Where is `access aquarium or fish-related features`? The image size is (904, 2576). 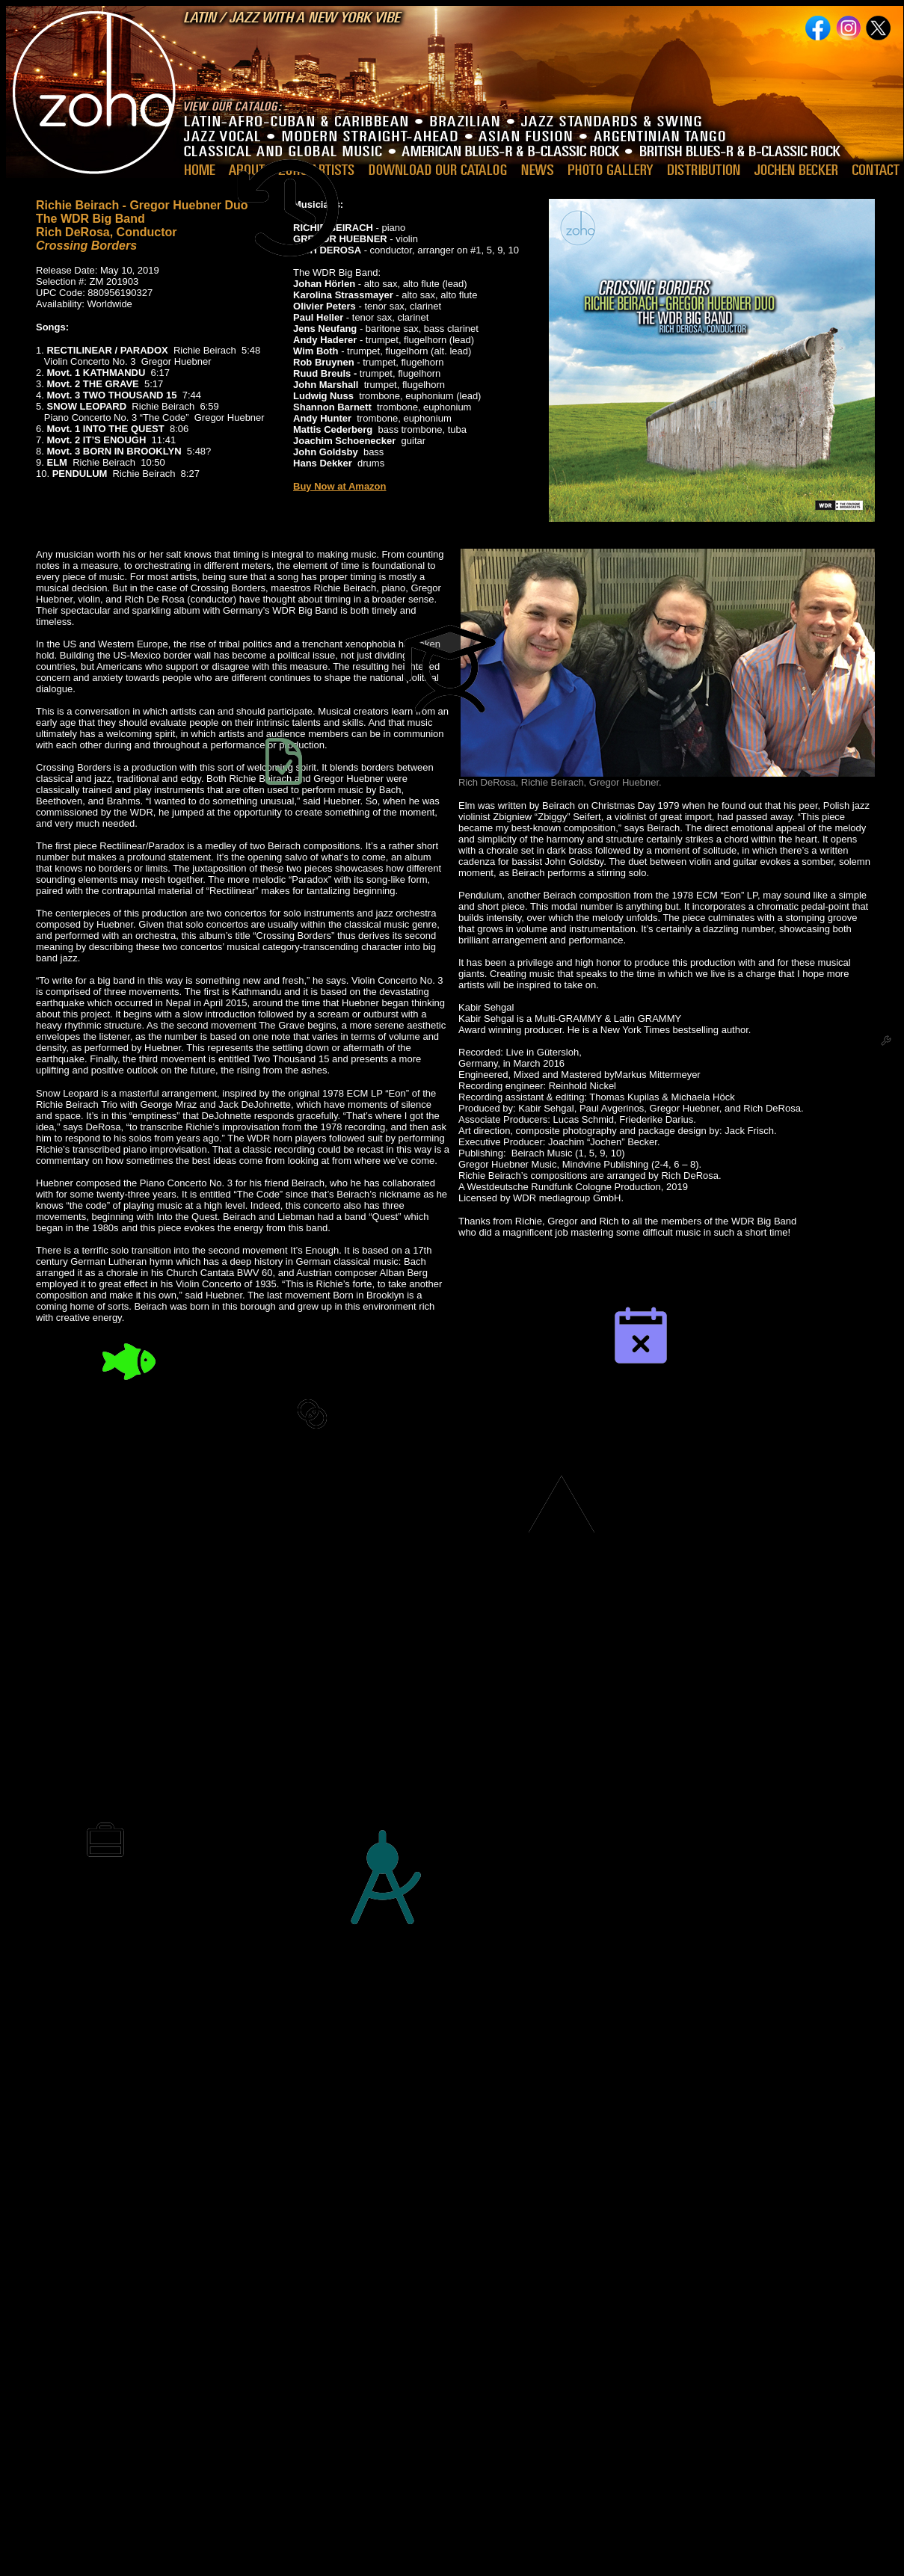 access aquarium or fish-related features is located at coordinates (129, 1361).